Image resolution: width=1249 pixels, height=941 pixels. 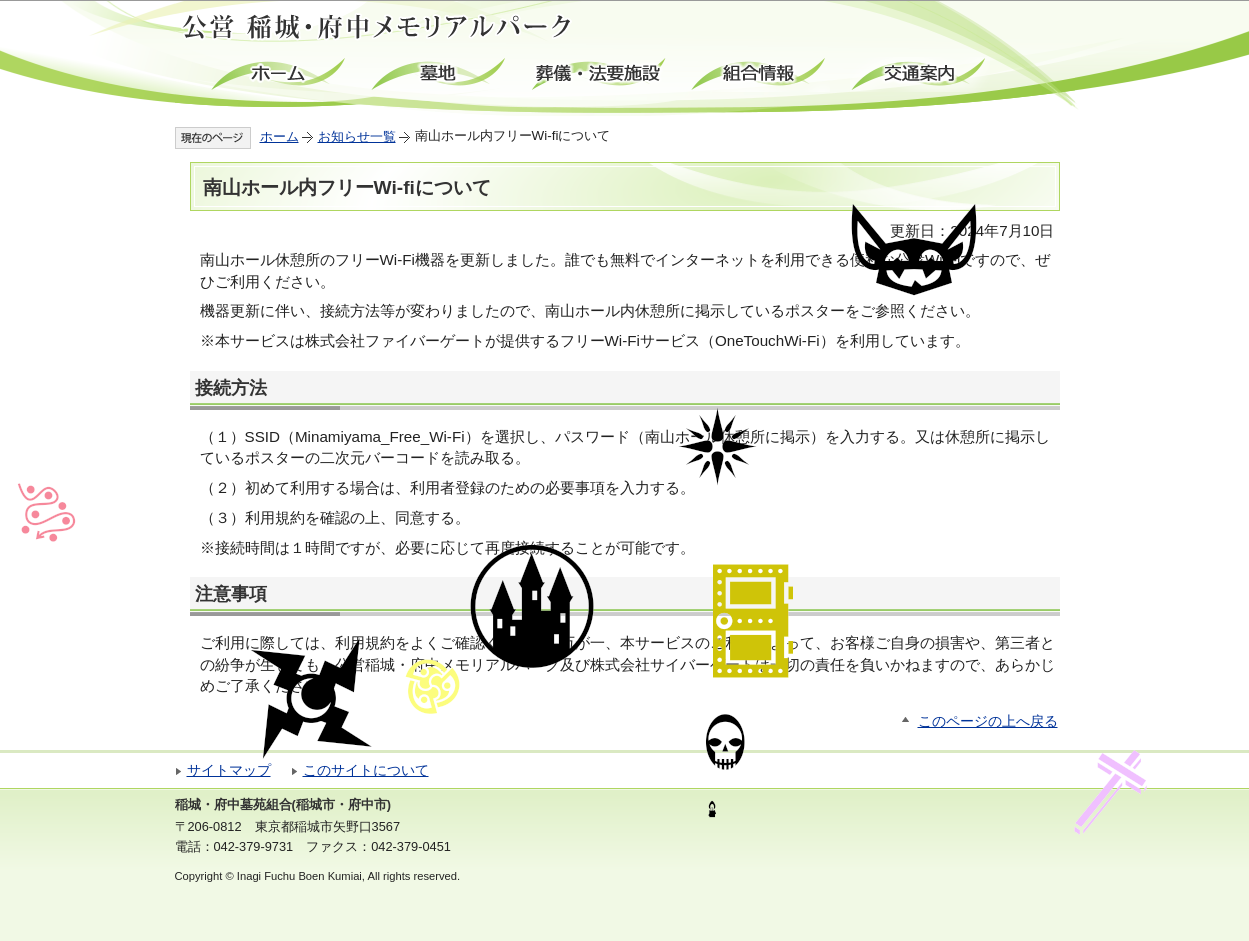 I want to click on access castle or fortress location in game, so click(x=532, y=606).